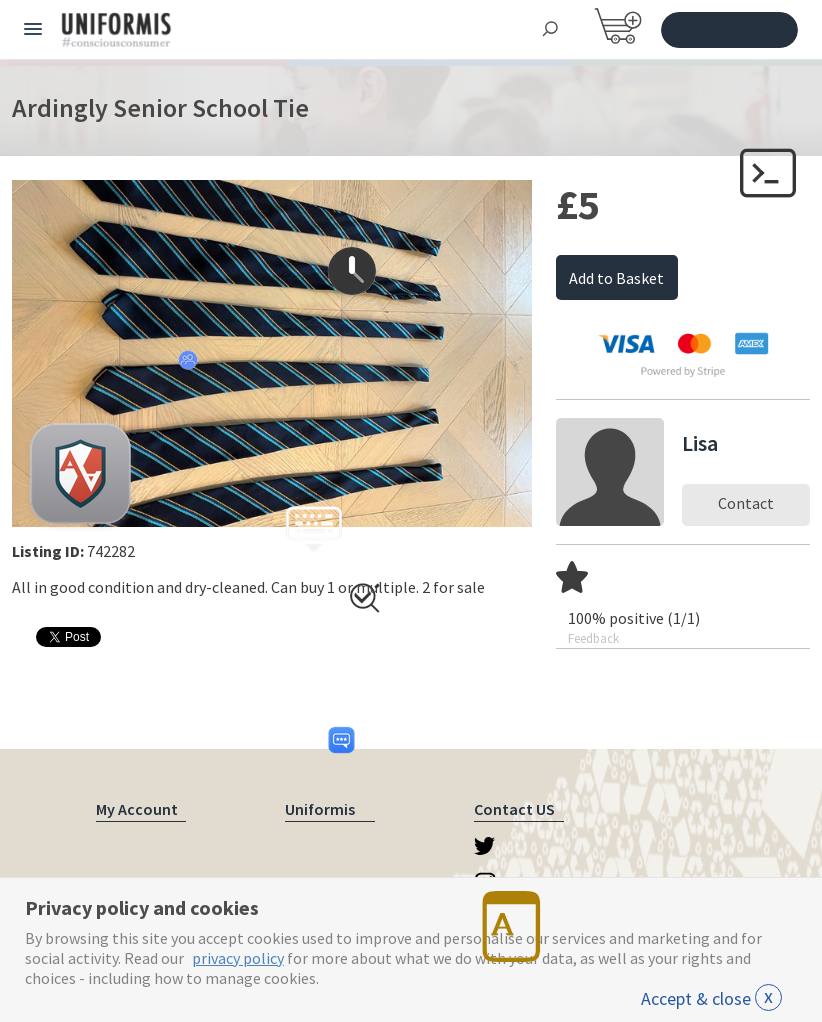  I want to click on indicates urgent or time-sensitive status, so click(352, 271).